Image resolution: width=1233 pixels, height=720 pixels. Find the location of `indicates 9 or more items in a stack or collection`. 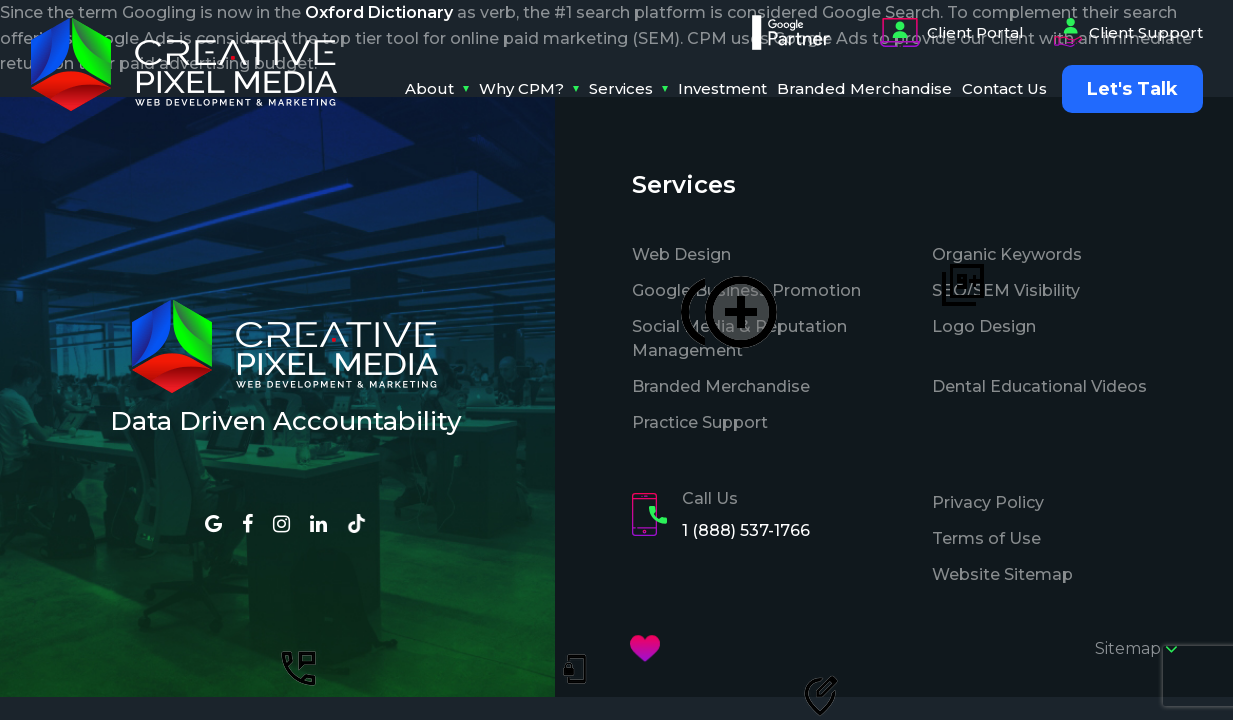

indicates 9 or more items in a stack or collection is located at coordinates (963, 285).